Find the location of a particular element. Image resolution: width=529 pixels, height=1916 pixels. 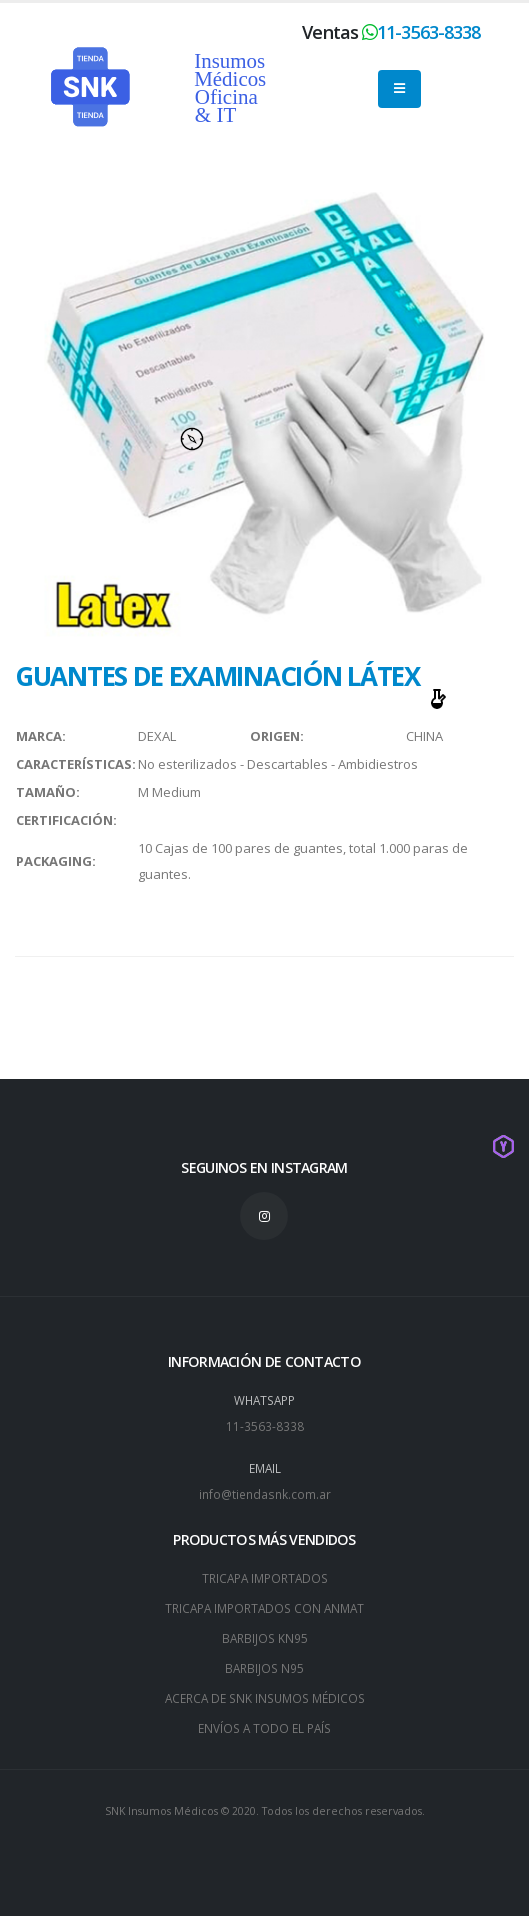

indicates a category or section labeled "Y" is located at coordinates (503, 1146).